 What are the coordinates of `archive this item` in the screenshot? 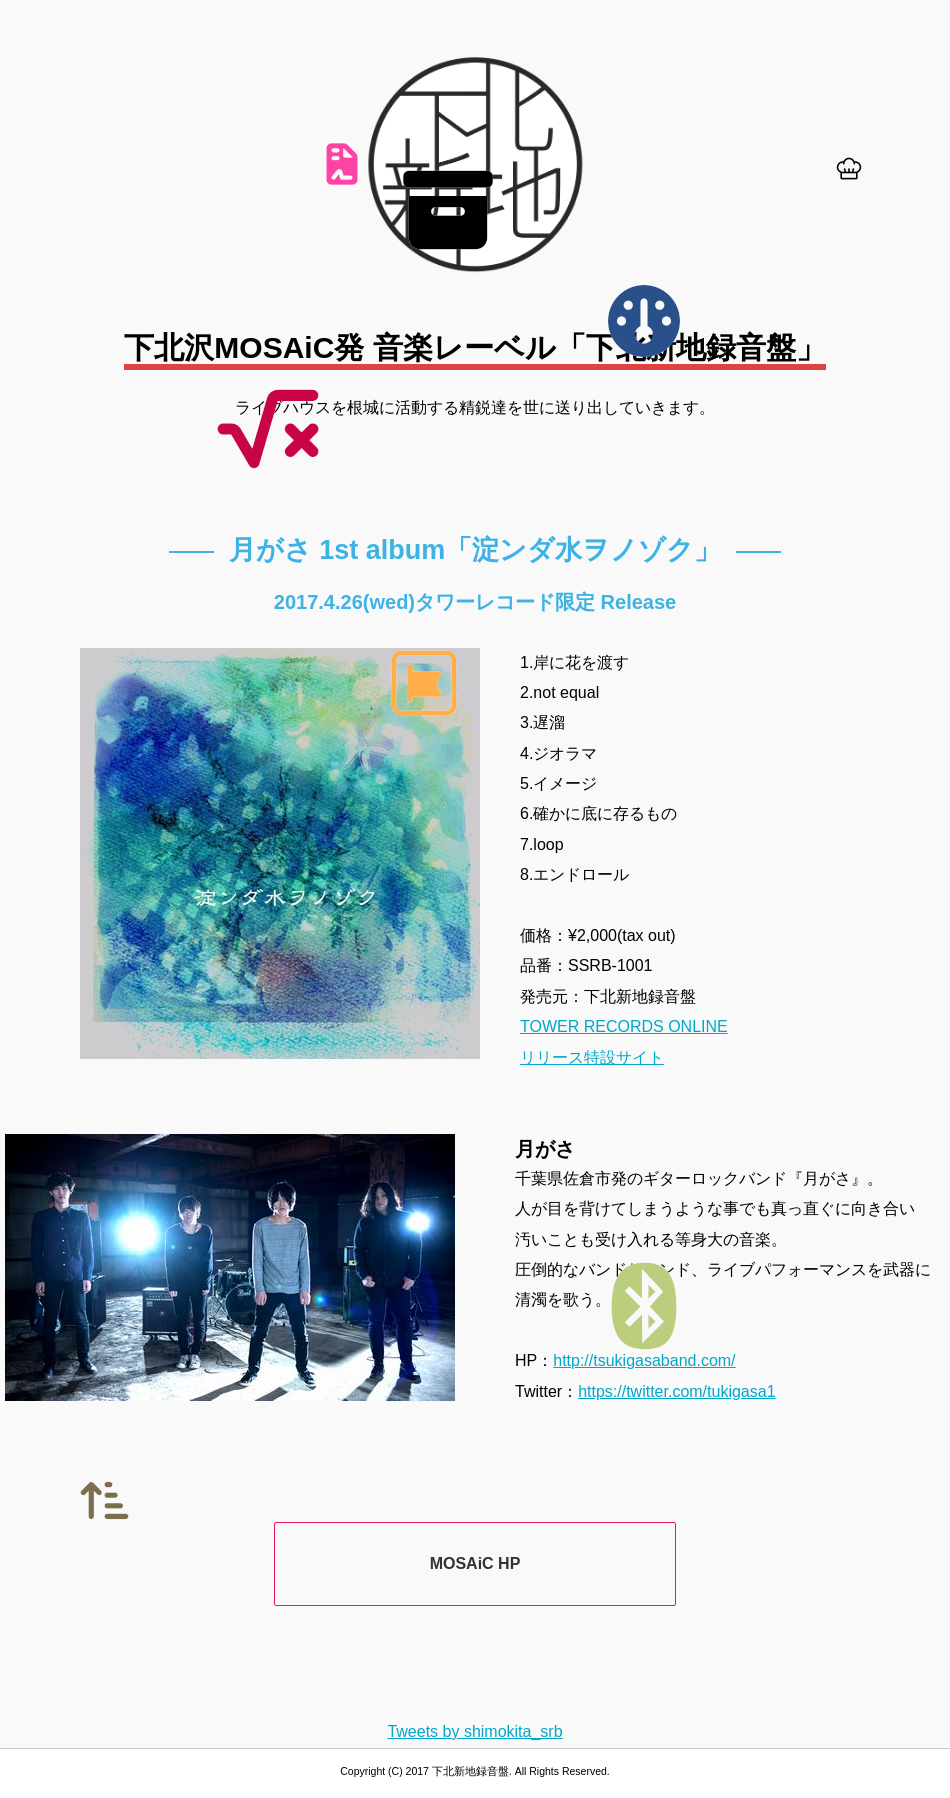 It's located at (448, 210).